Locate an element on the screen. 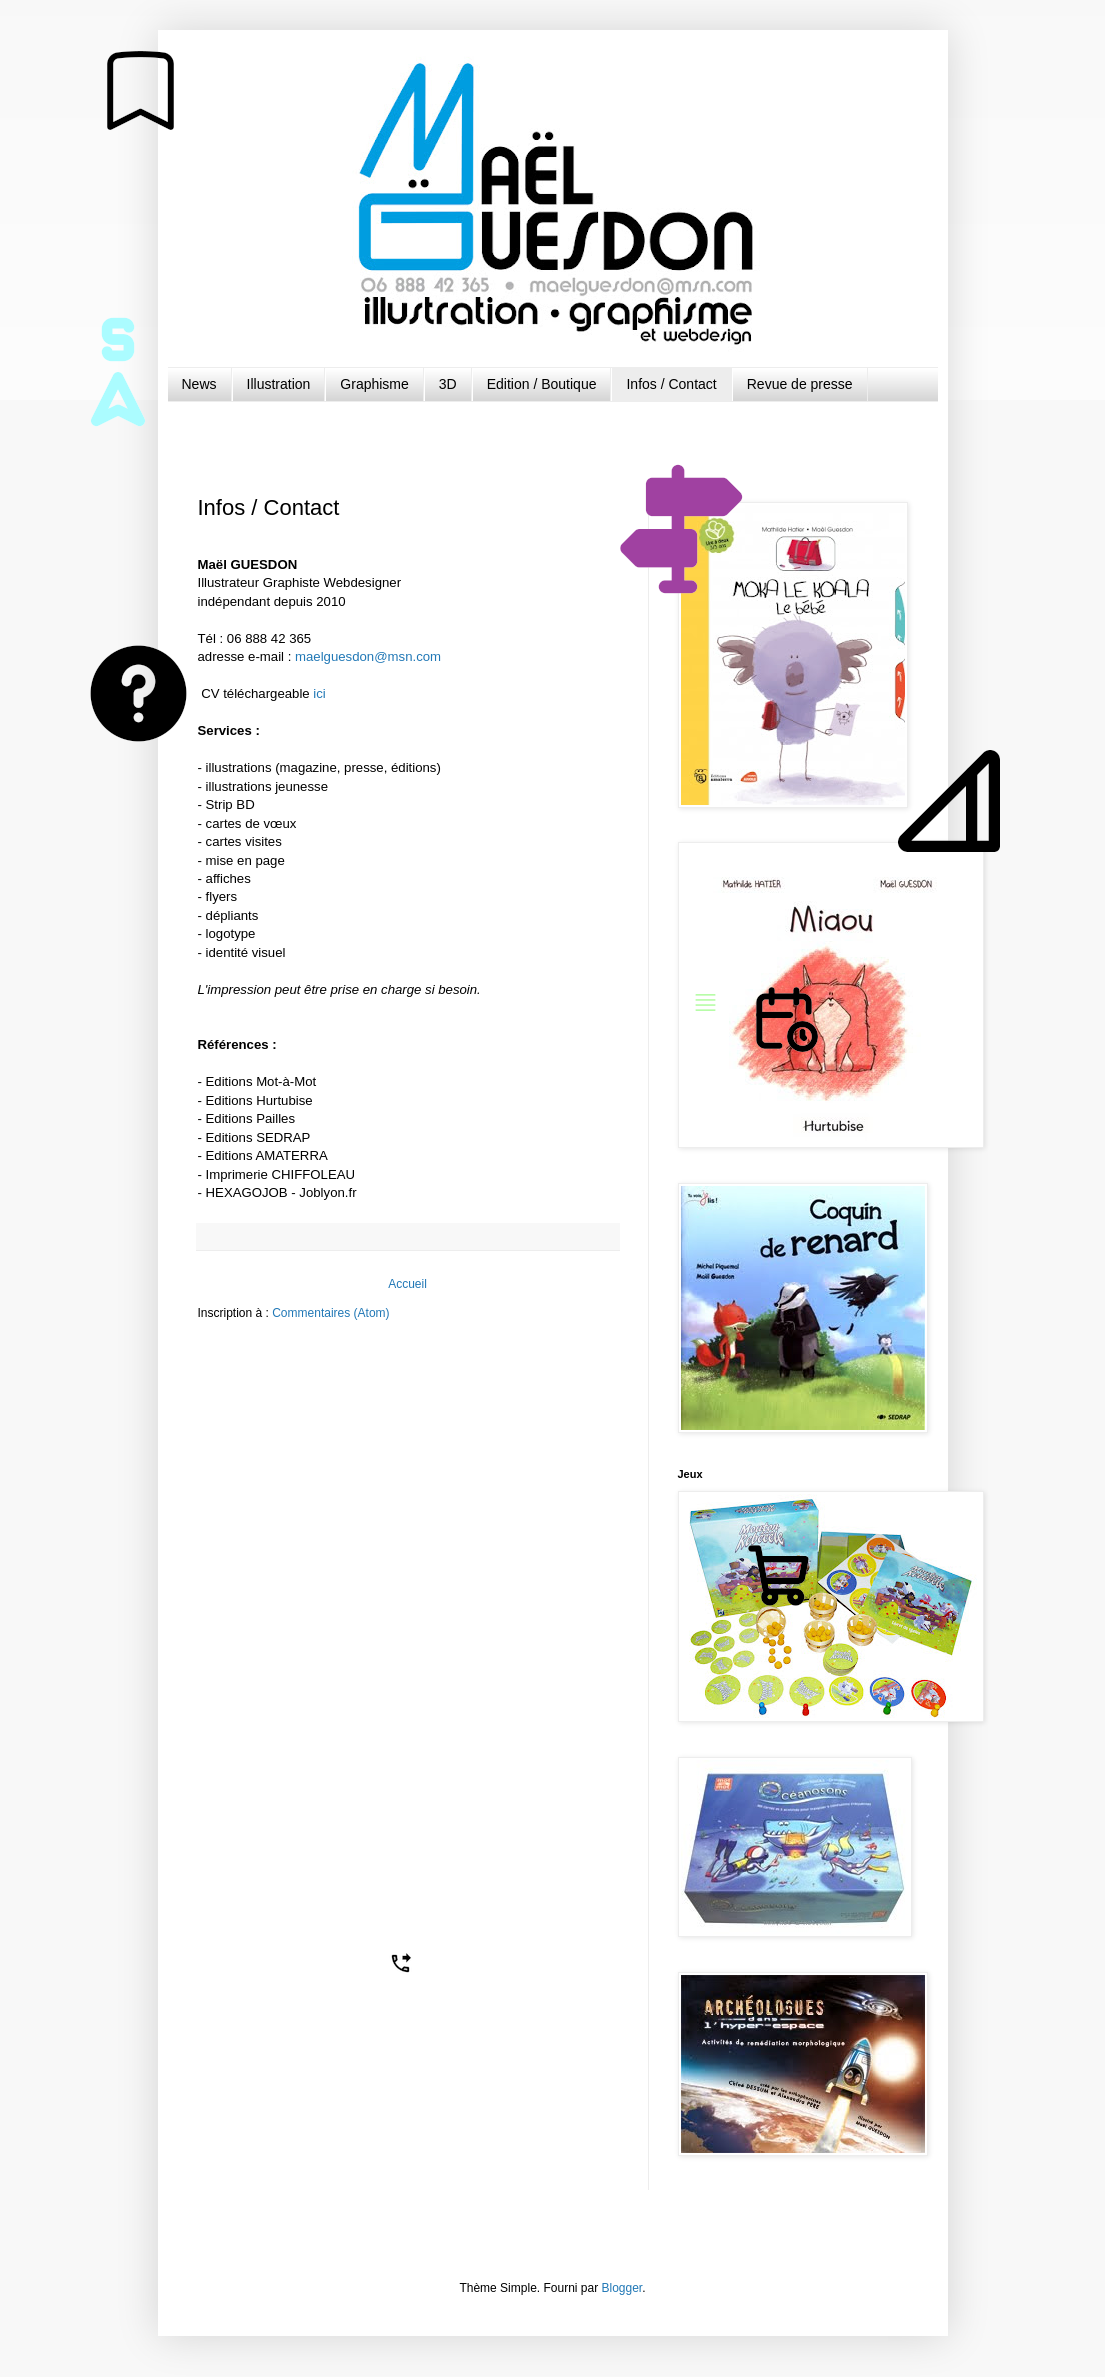 This screenshot has width=1105, height=2377. save this item for later is located at coordinates (140, 90).